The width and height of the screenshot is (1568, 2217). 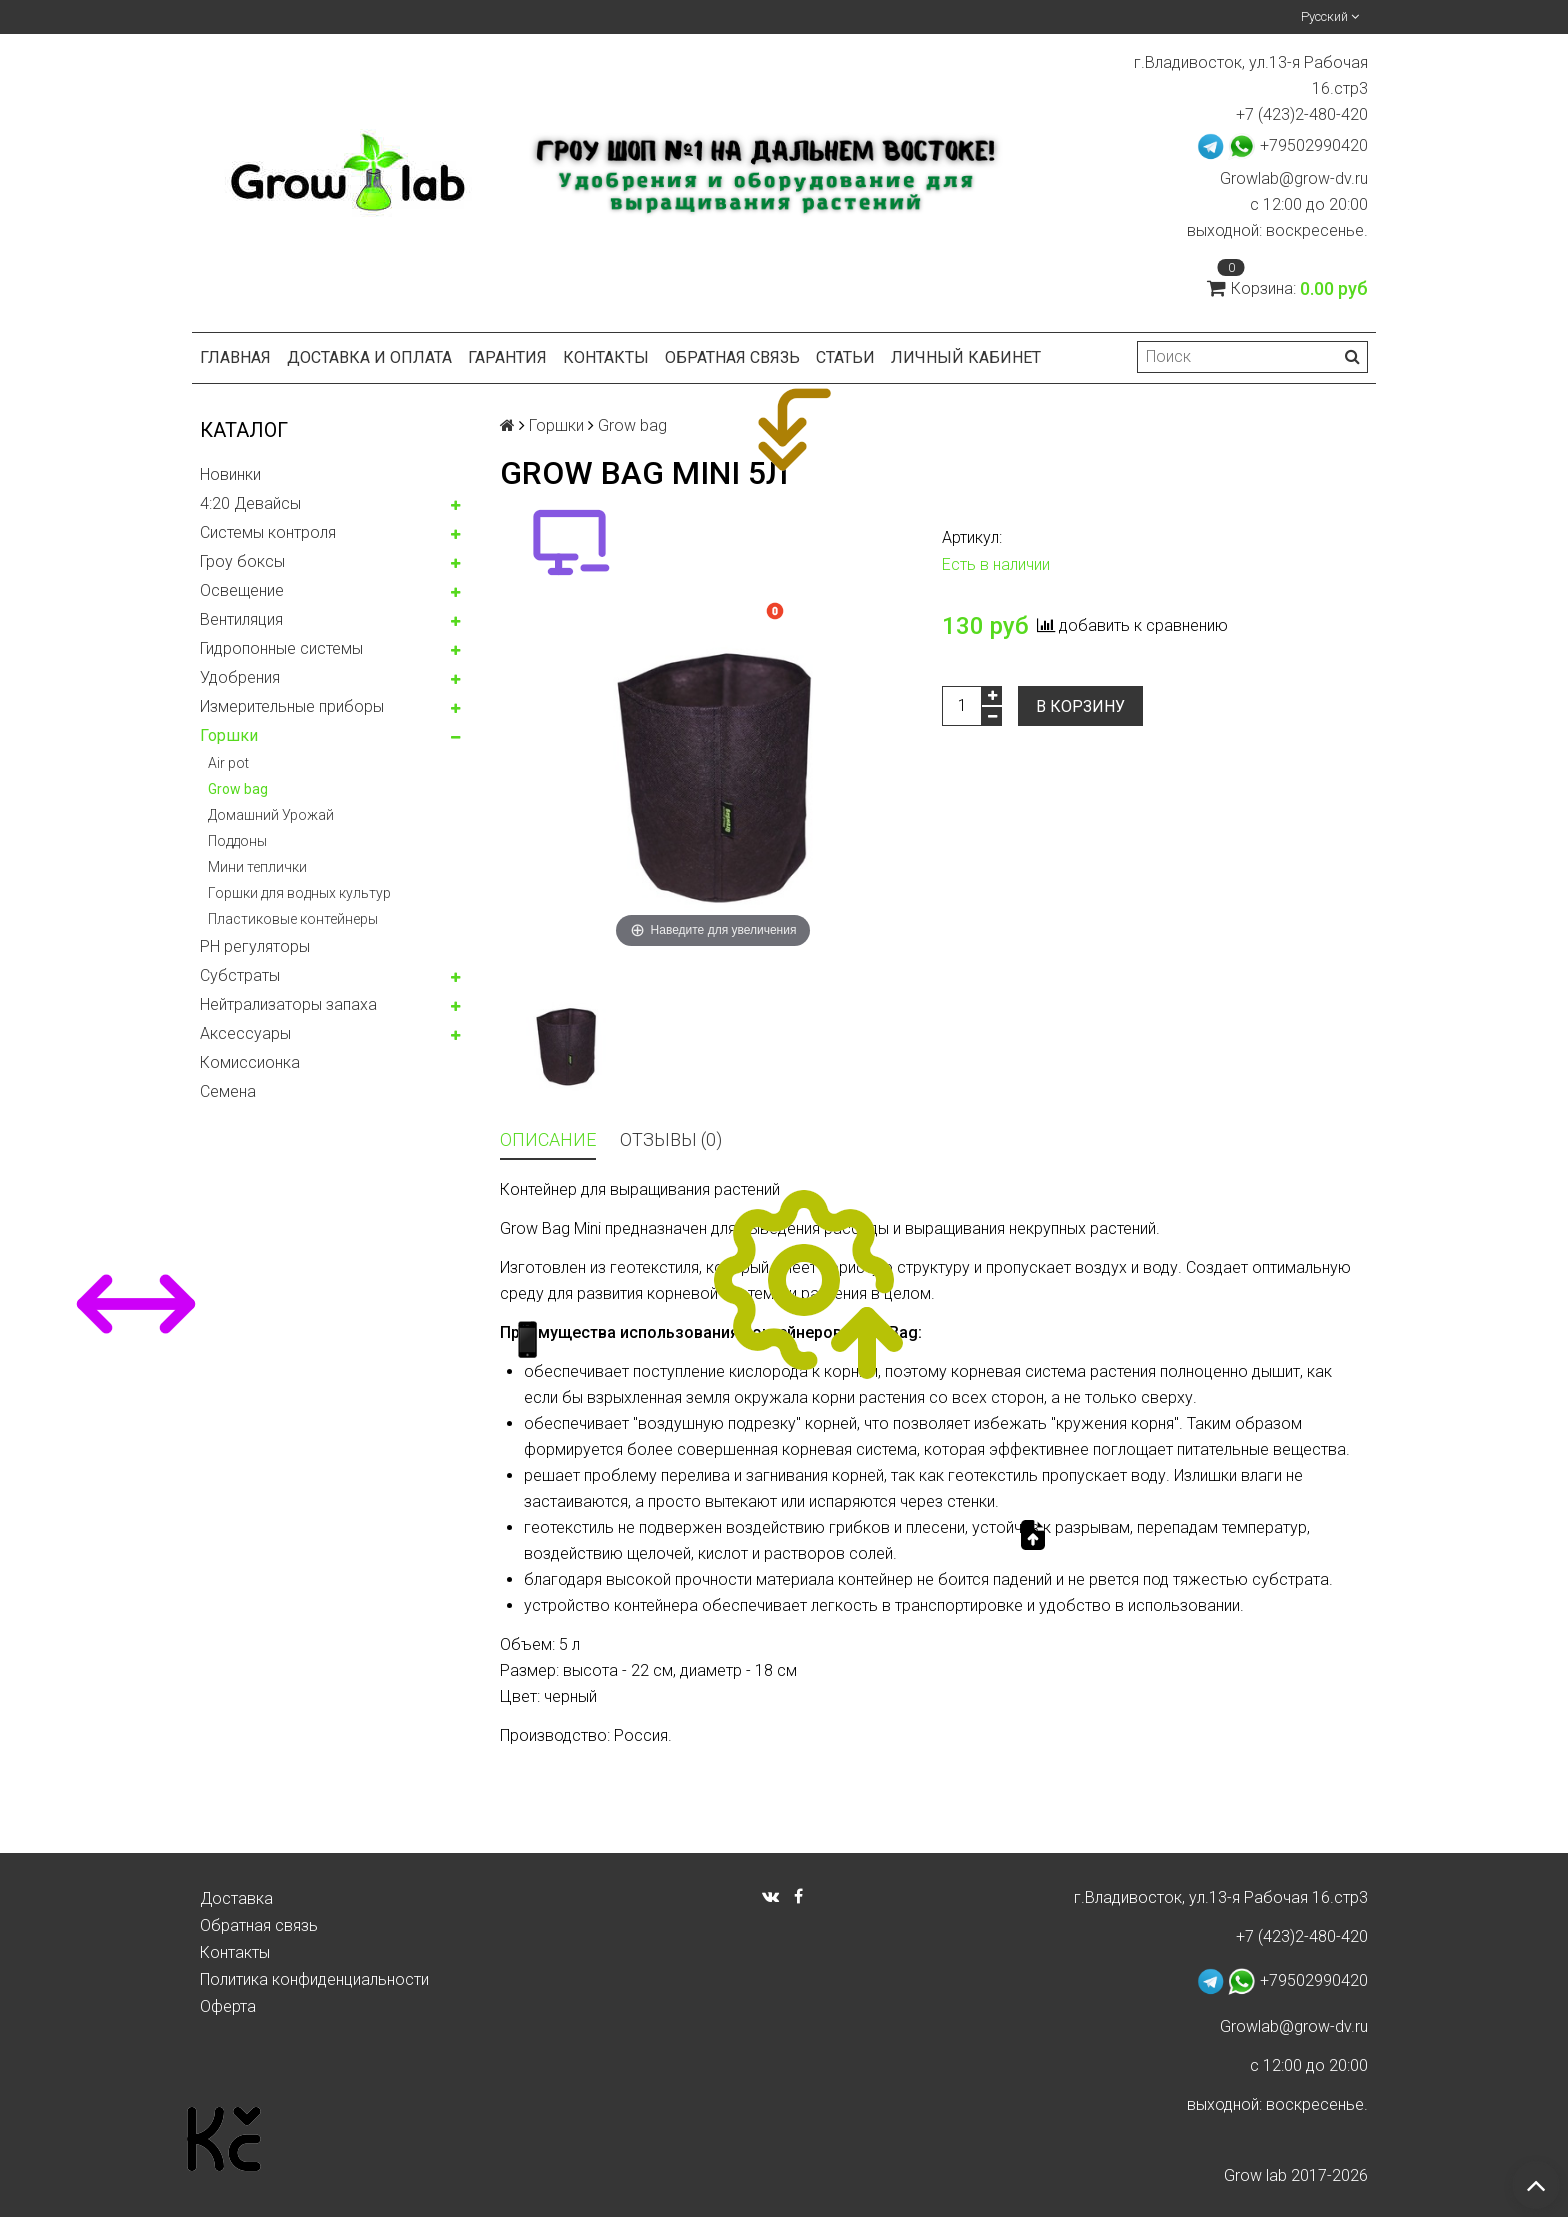 What do you see at coordinates (527, 1339) in the screenshot?
I see `iPhone device icon` at bounding box center [527, 1339].